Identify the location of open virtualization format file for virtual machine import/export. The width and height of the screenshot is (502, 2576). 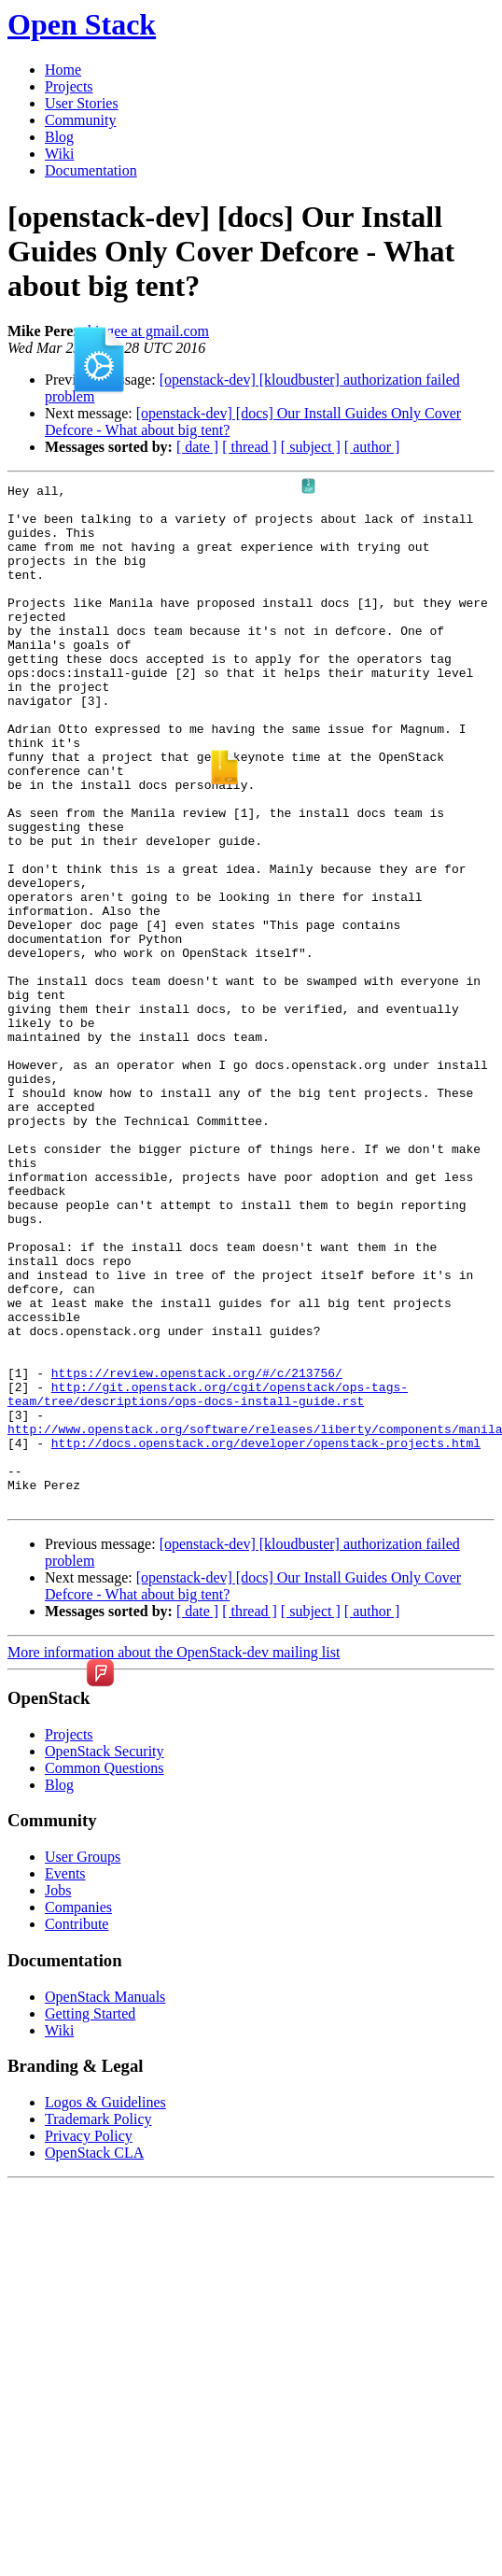
(224, 767).